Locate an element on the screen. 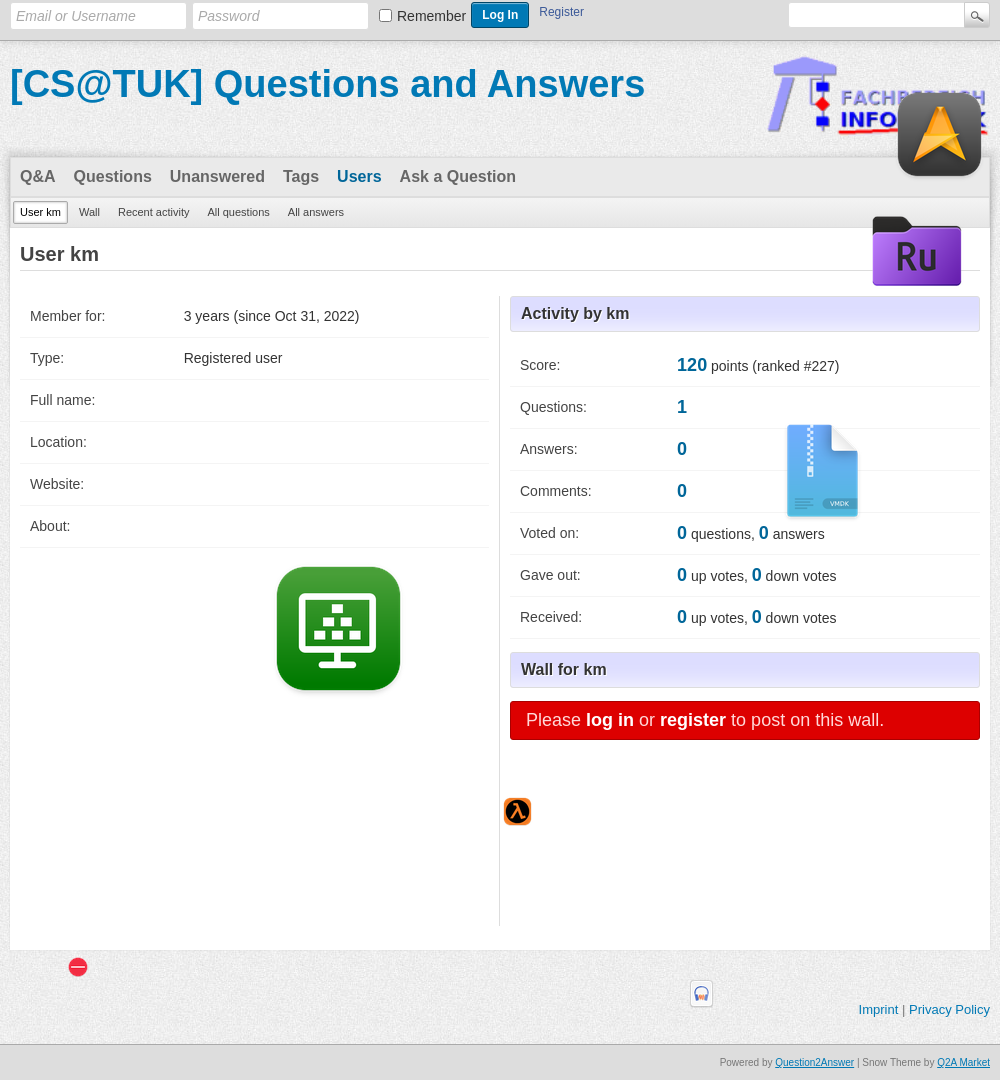 Image resolution: width=1000 pixels, height=1080 pixels. indicates an error or failed action is located at coordinates (78, 967).